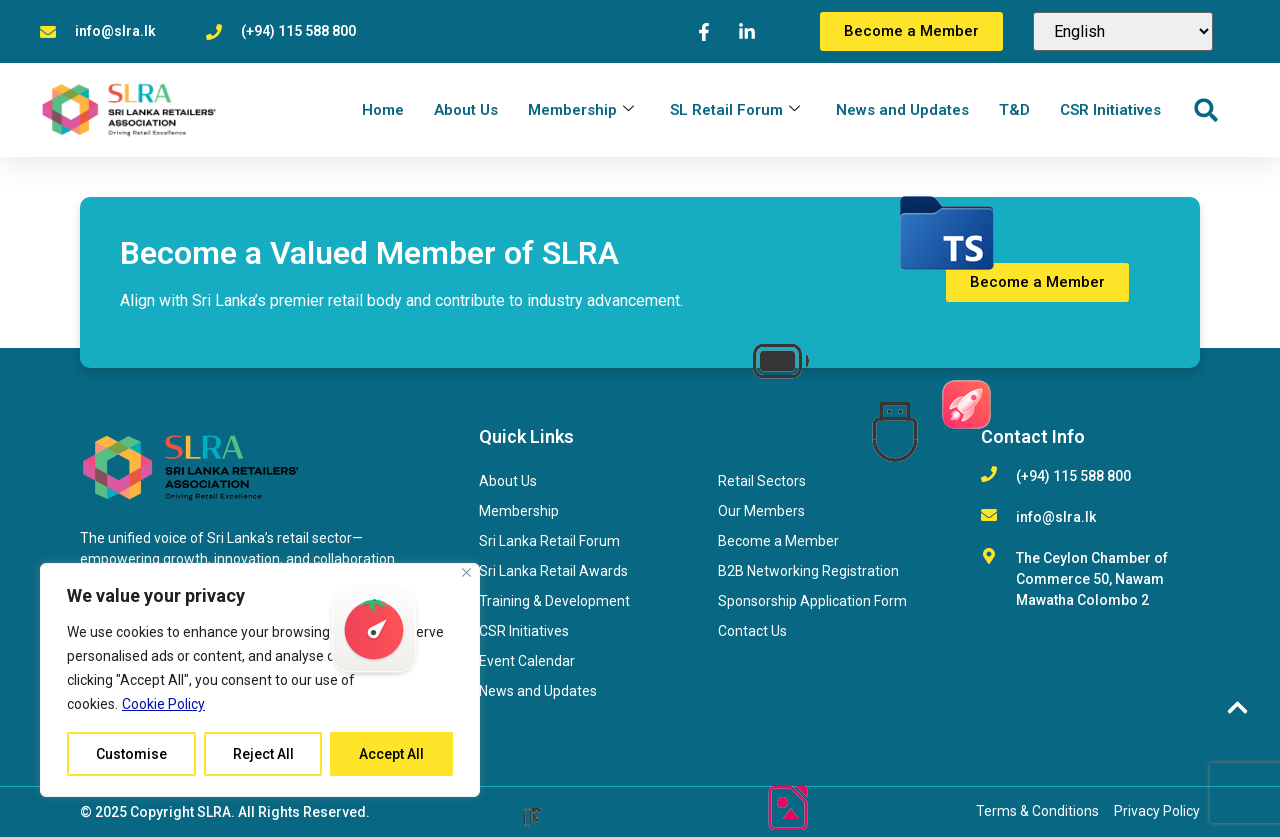 This screenshot has height=837, width=1280. Describe the element at coordinates (946, 235) in the screenshot. I see `open typescript project files folder` at that location.